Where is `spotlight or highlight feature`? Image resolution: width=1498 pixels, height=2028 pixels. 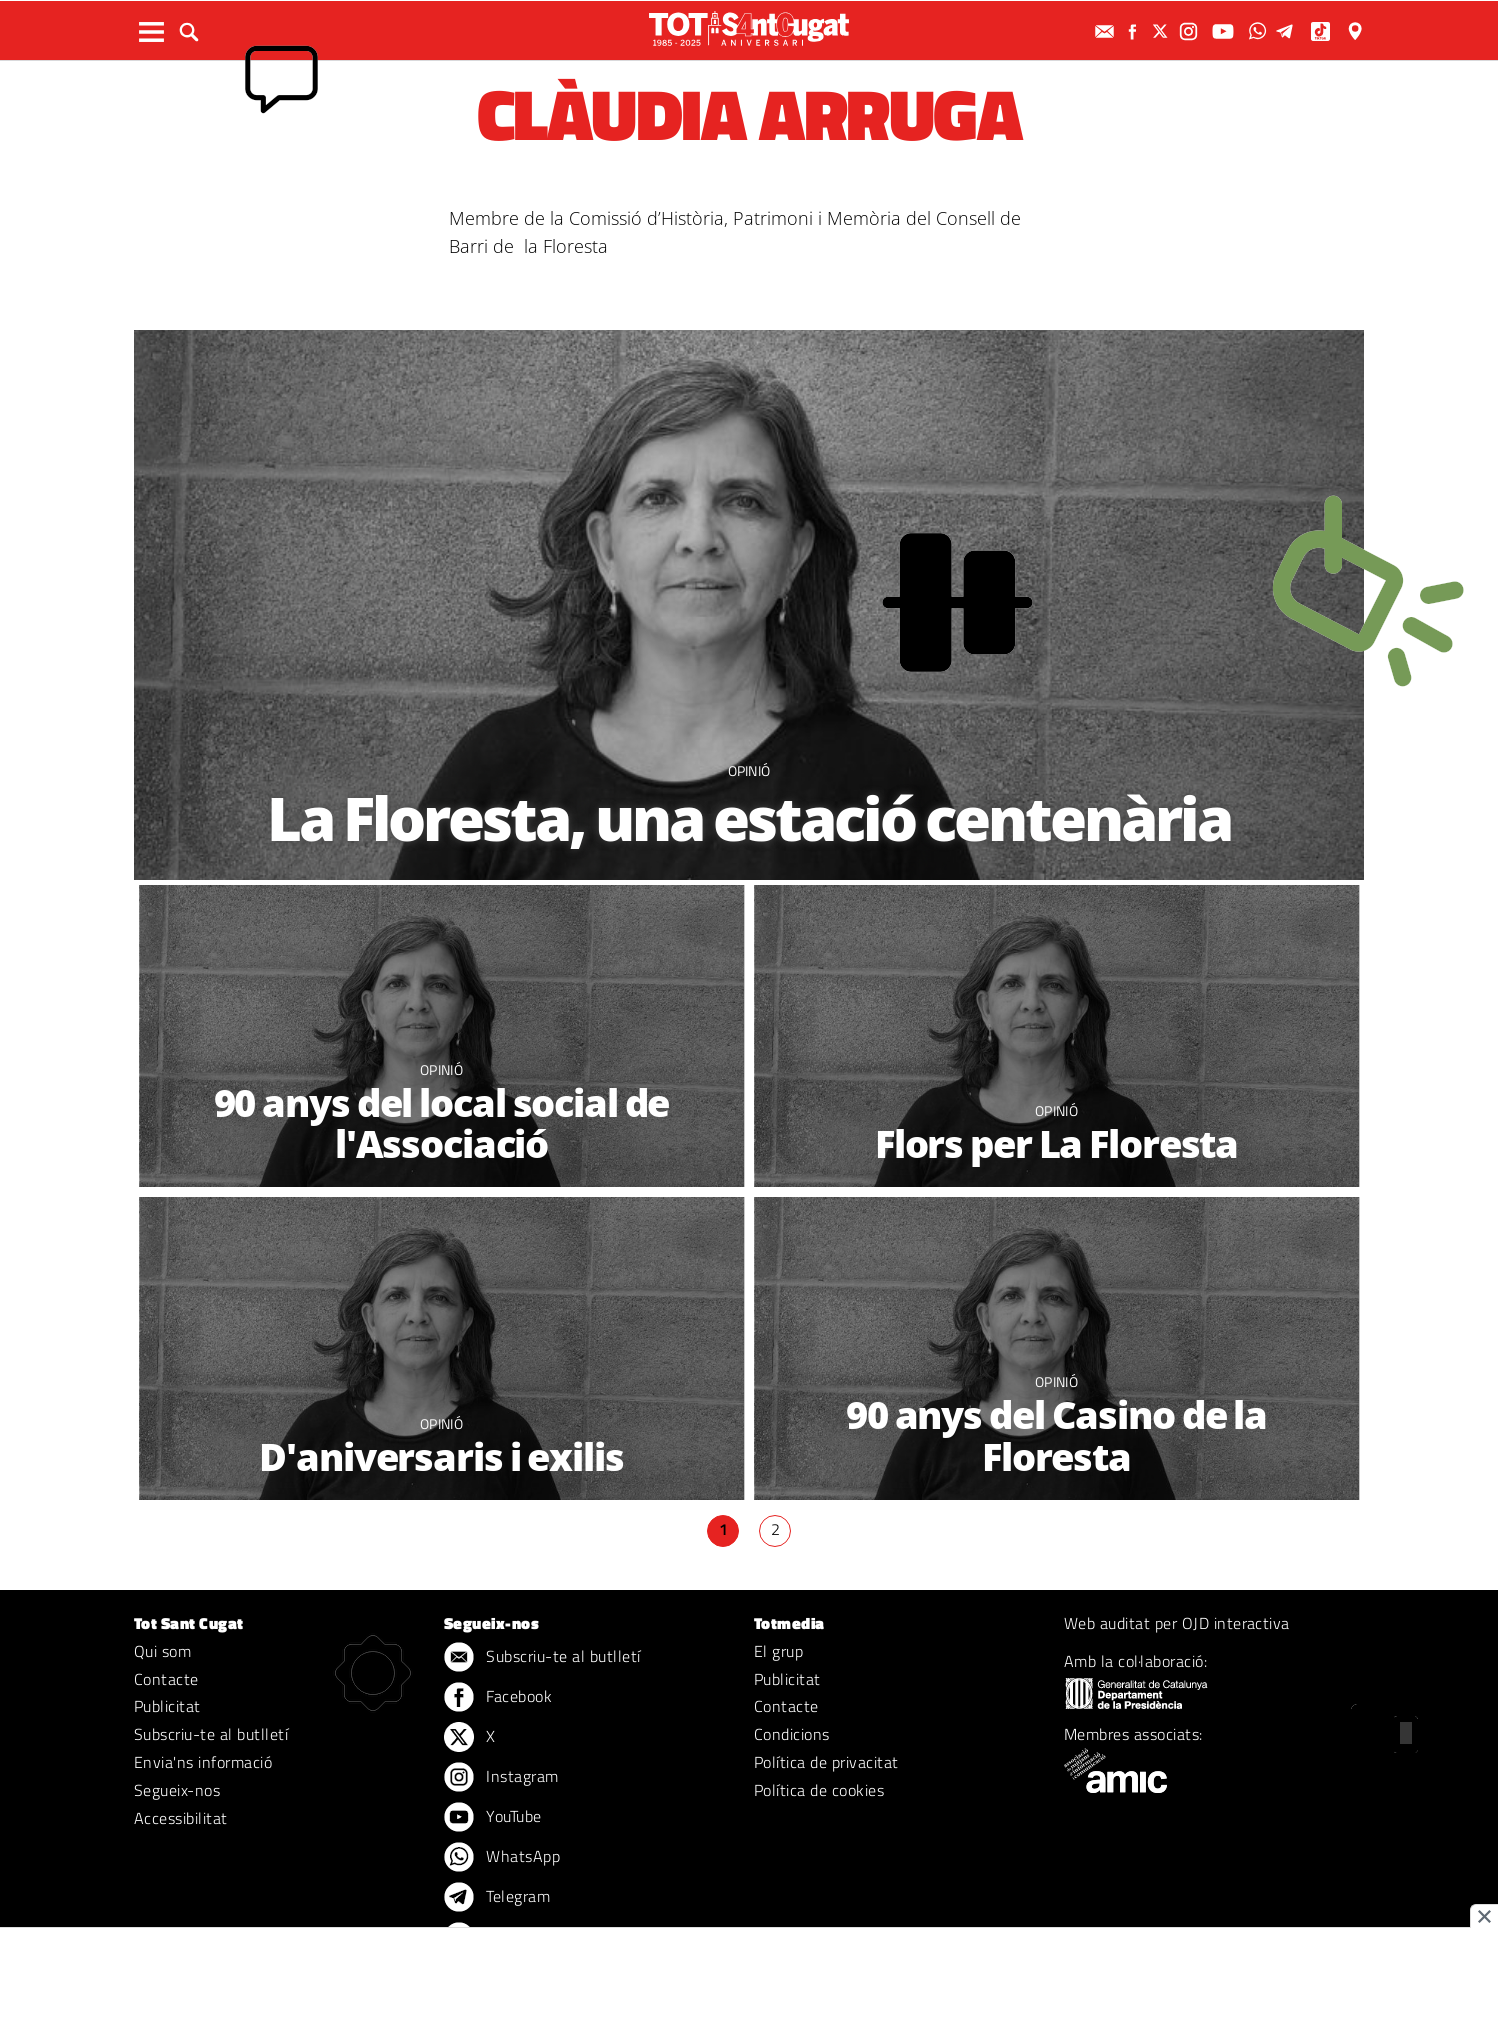 spotlight or highlight feature is located at coordinates (1368, 591).